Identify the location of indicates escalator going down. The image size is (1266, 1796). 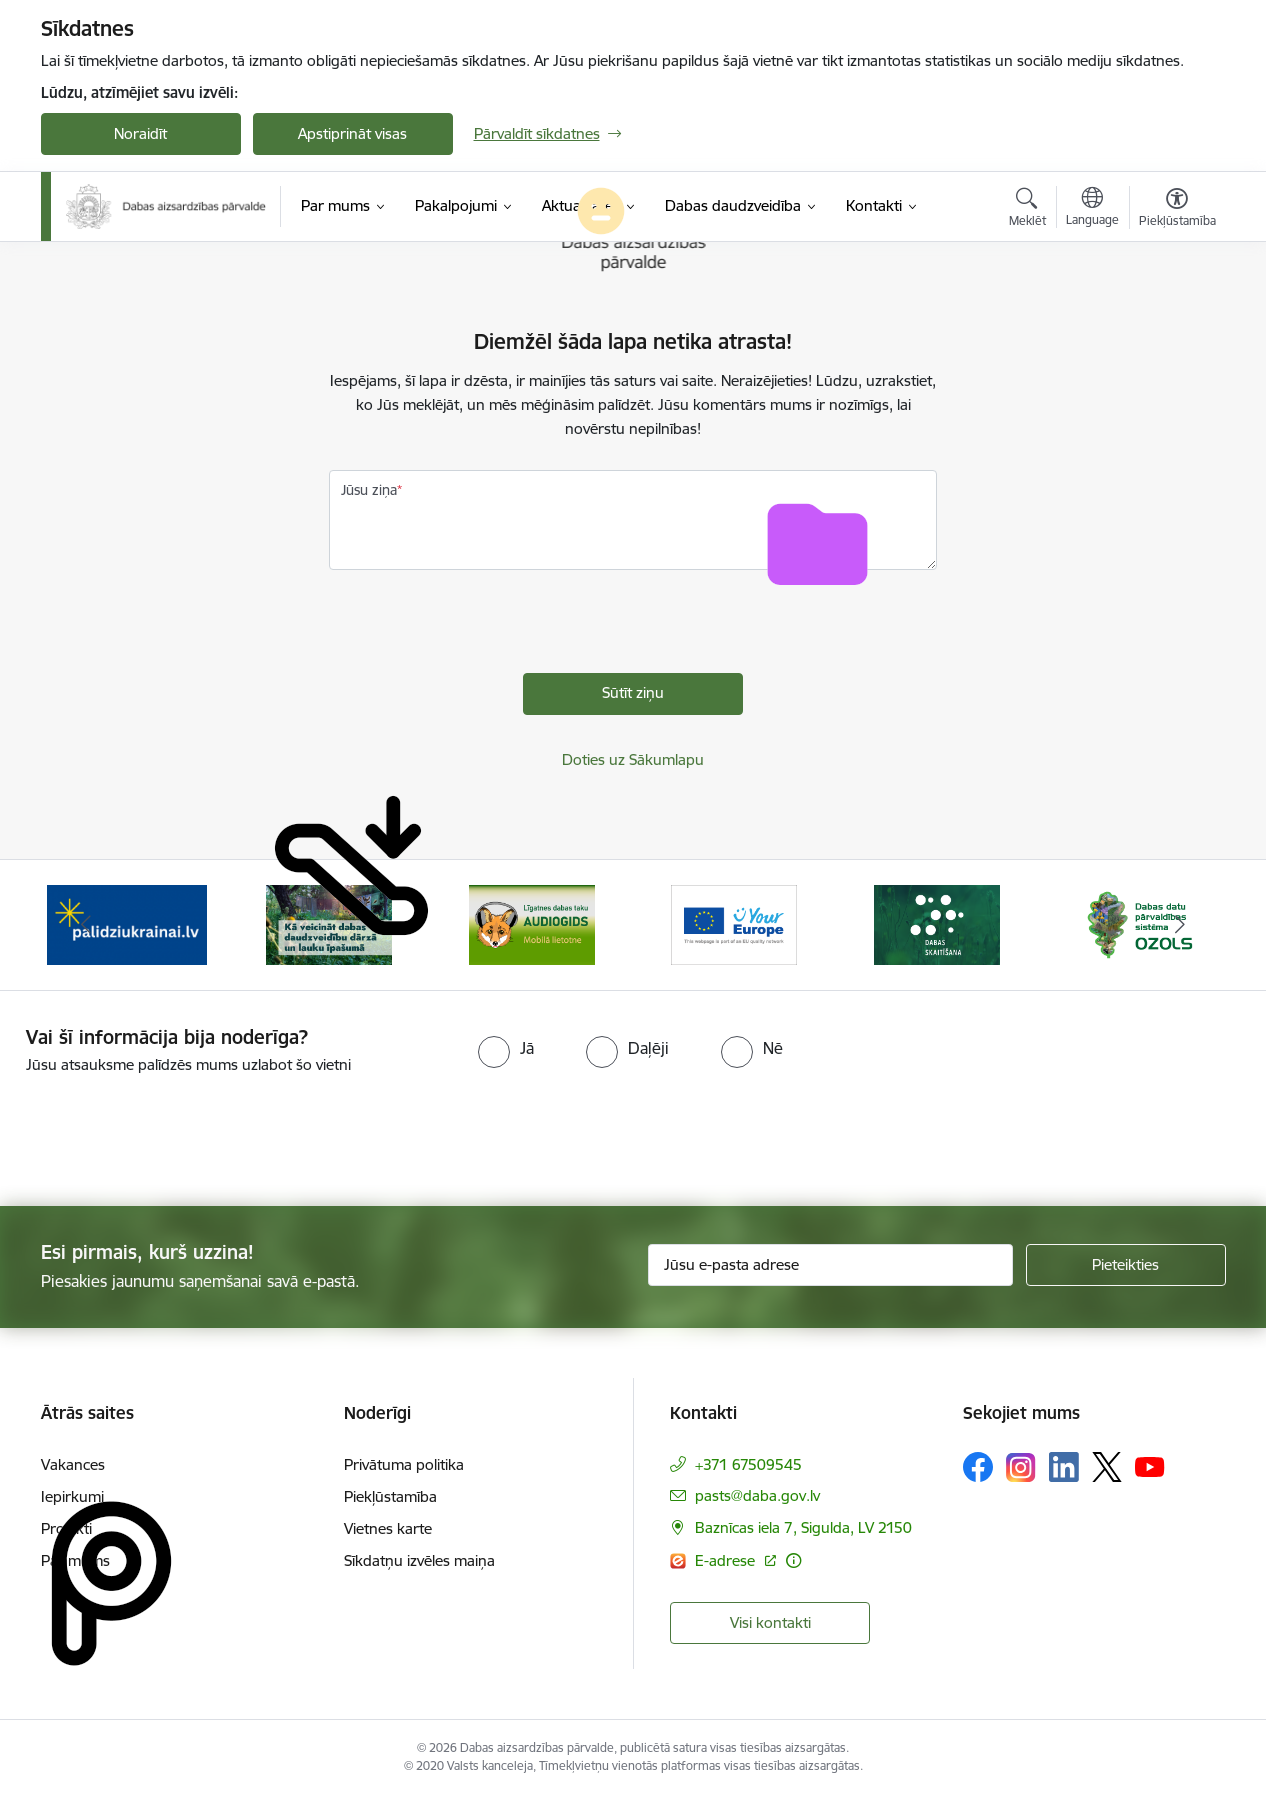
(351, 865).